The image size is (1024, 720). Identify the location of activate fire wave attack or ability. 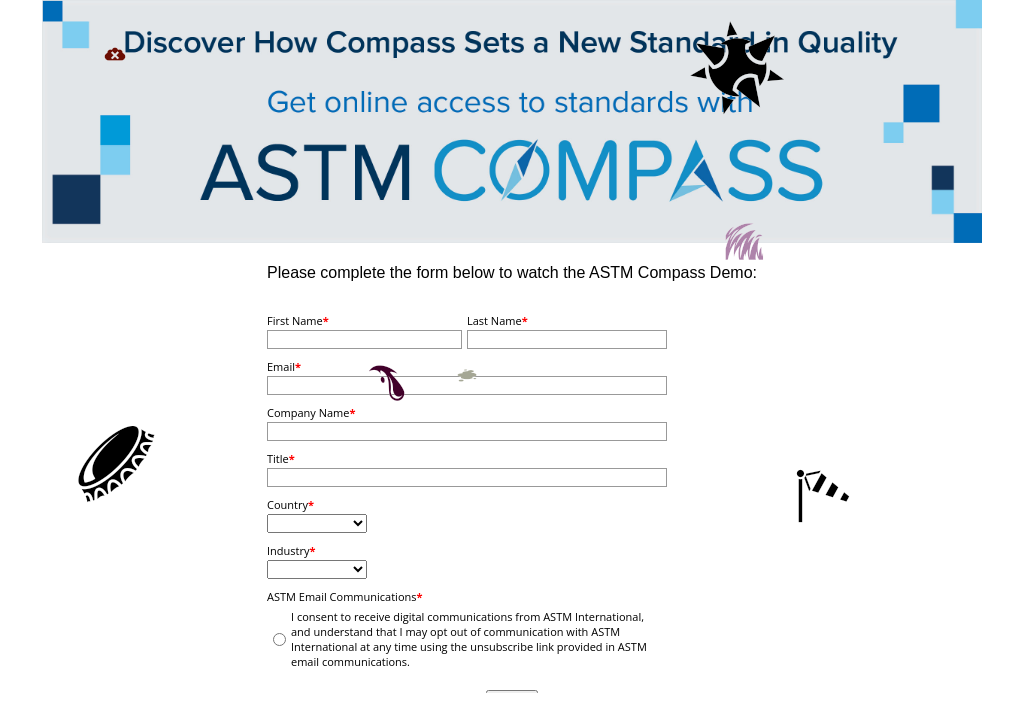
(744, 241).